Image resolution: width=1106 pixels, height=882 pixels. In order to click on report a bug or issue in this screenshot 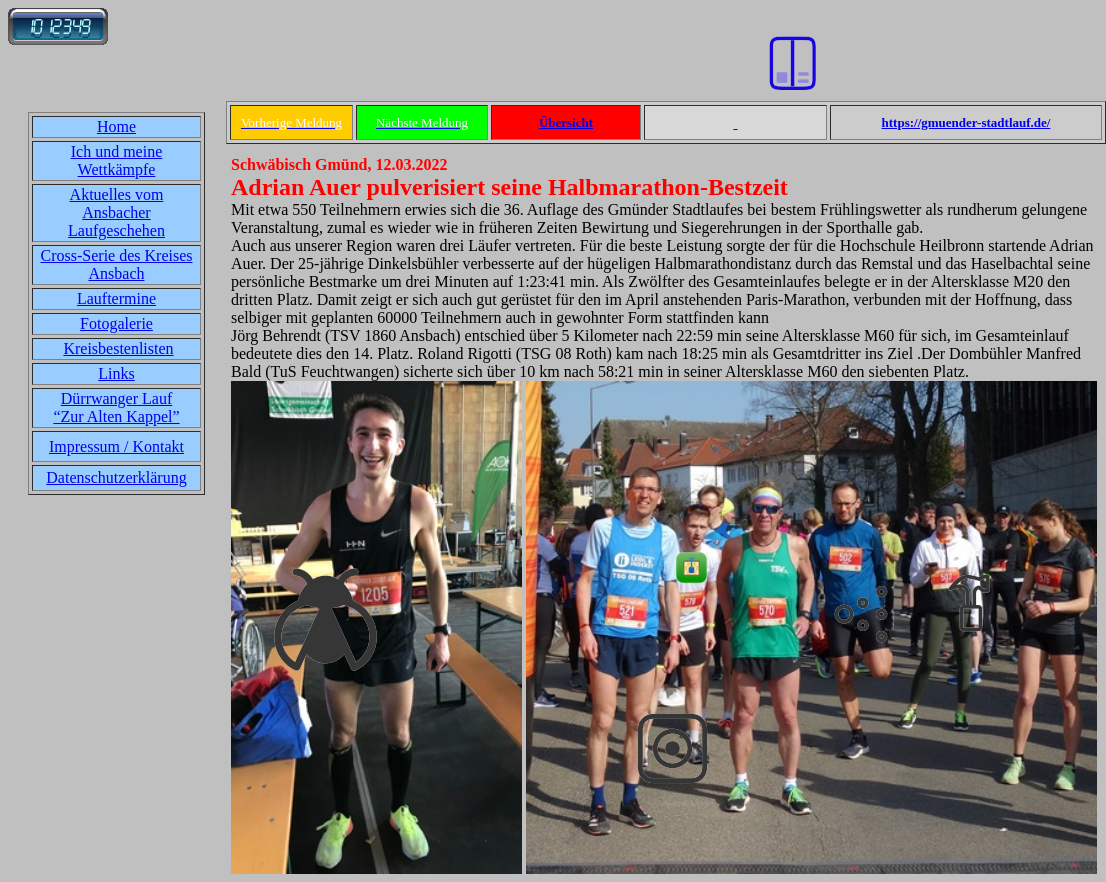, I will do `click(325, 619)`.